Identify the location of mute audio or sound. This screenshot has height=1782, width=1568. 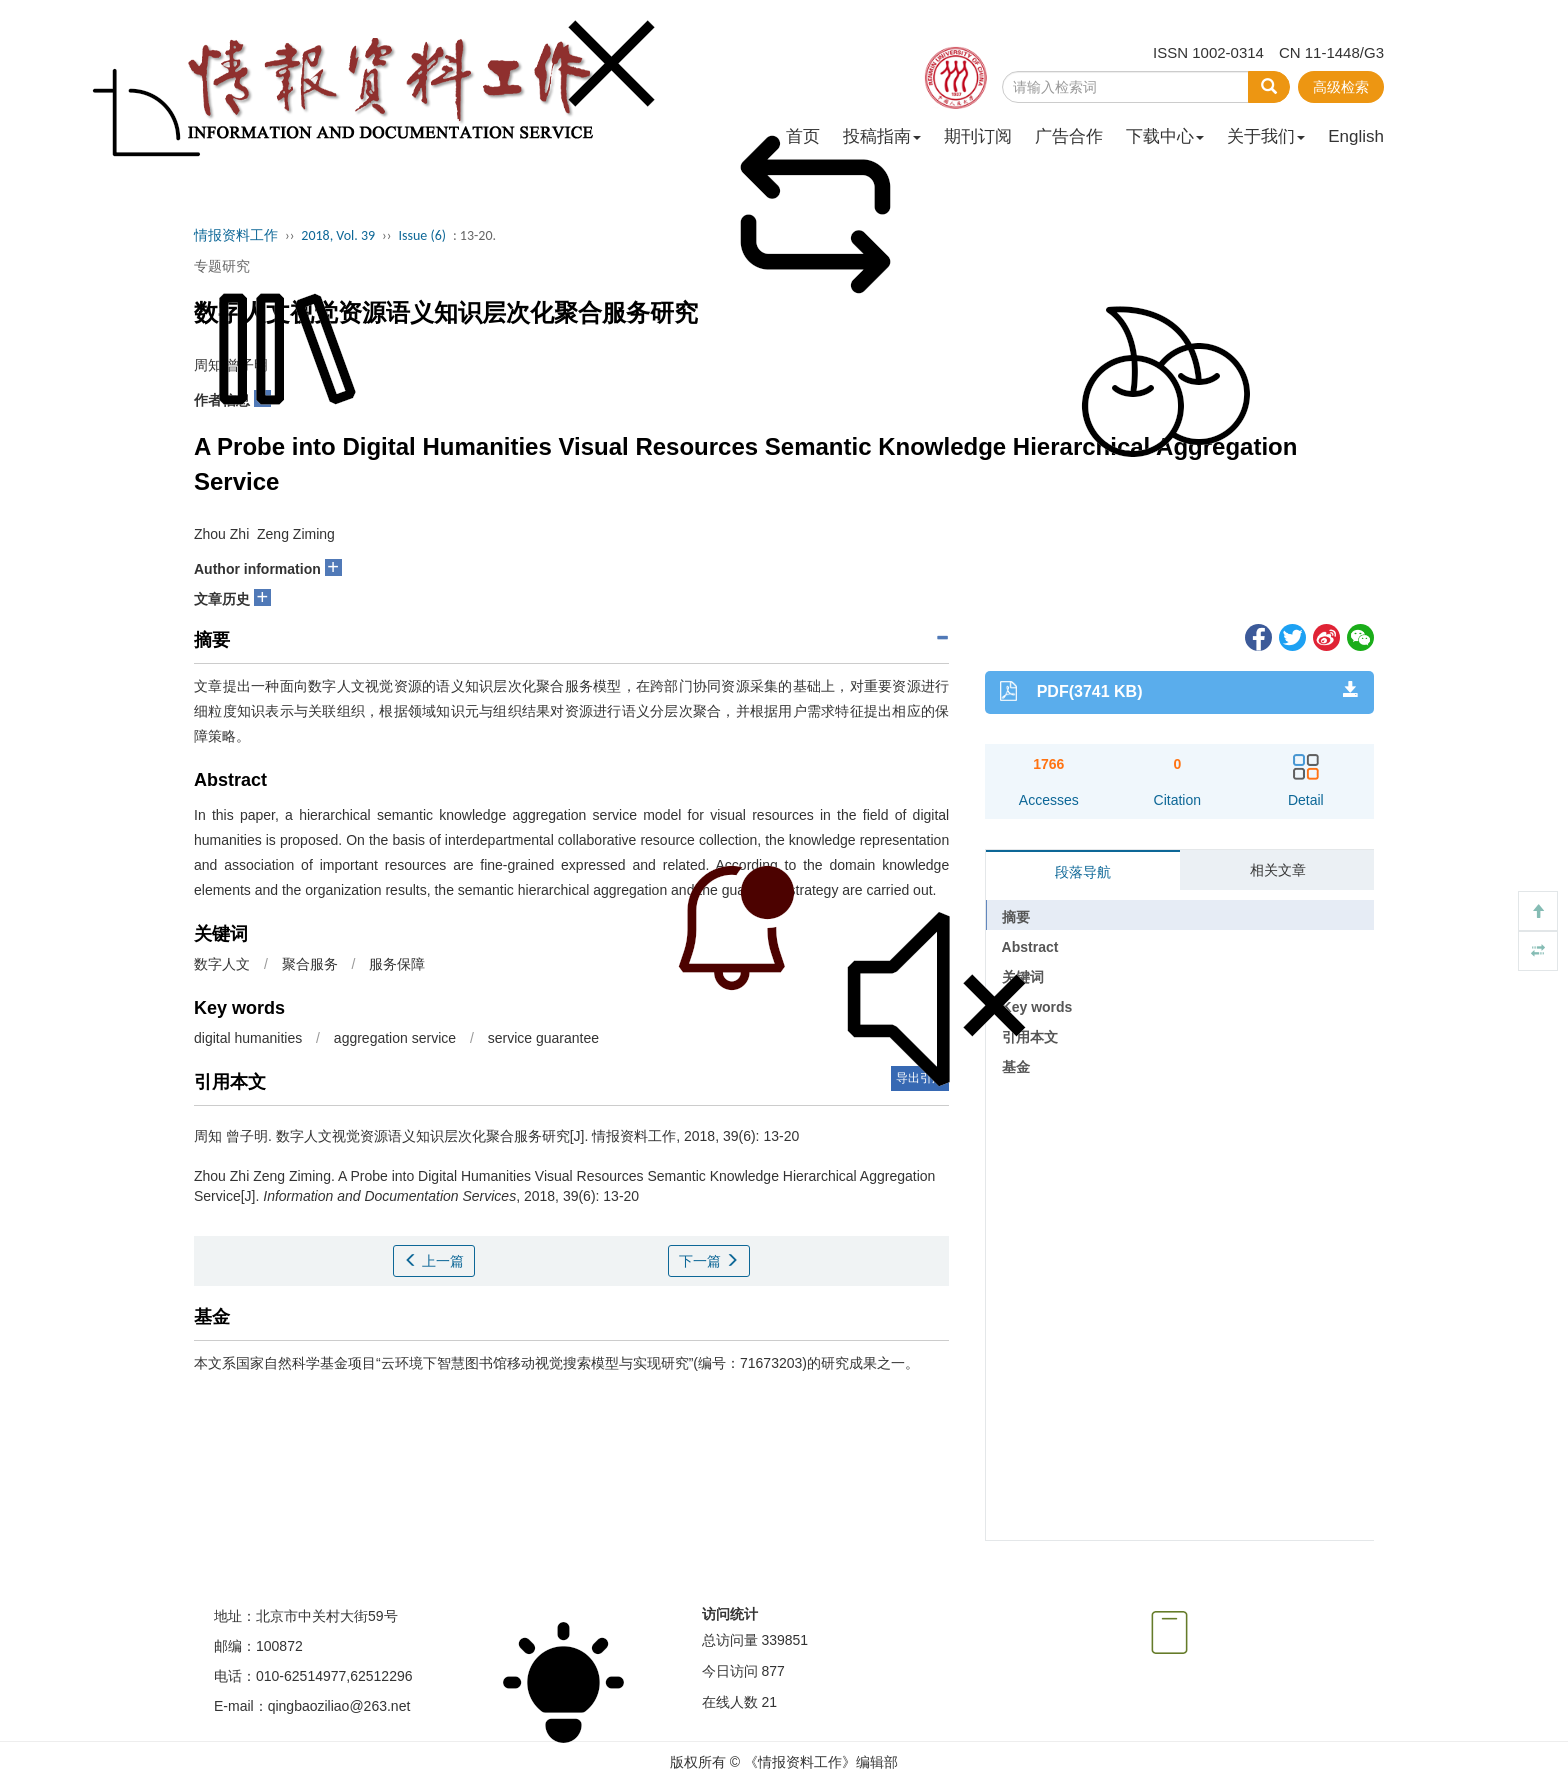
(937, 999).